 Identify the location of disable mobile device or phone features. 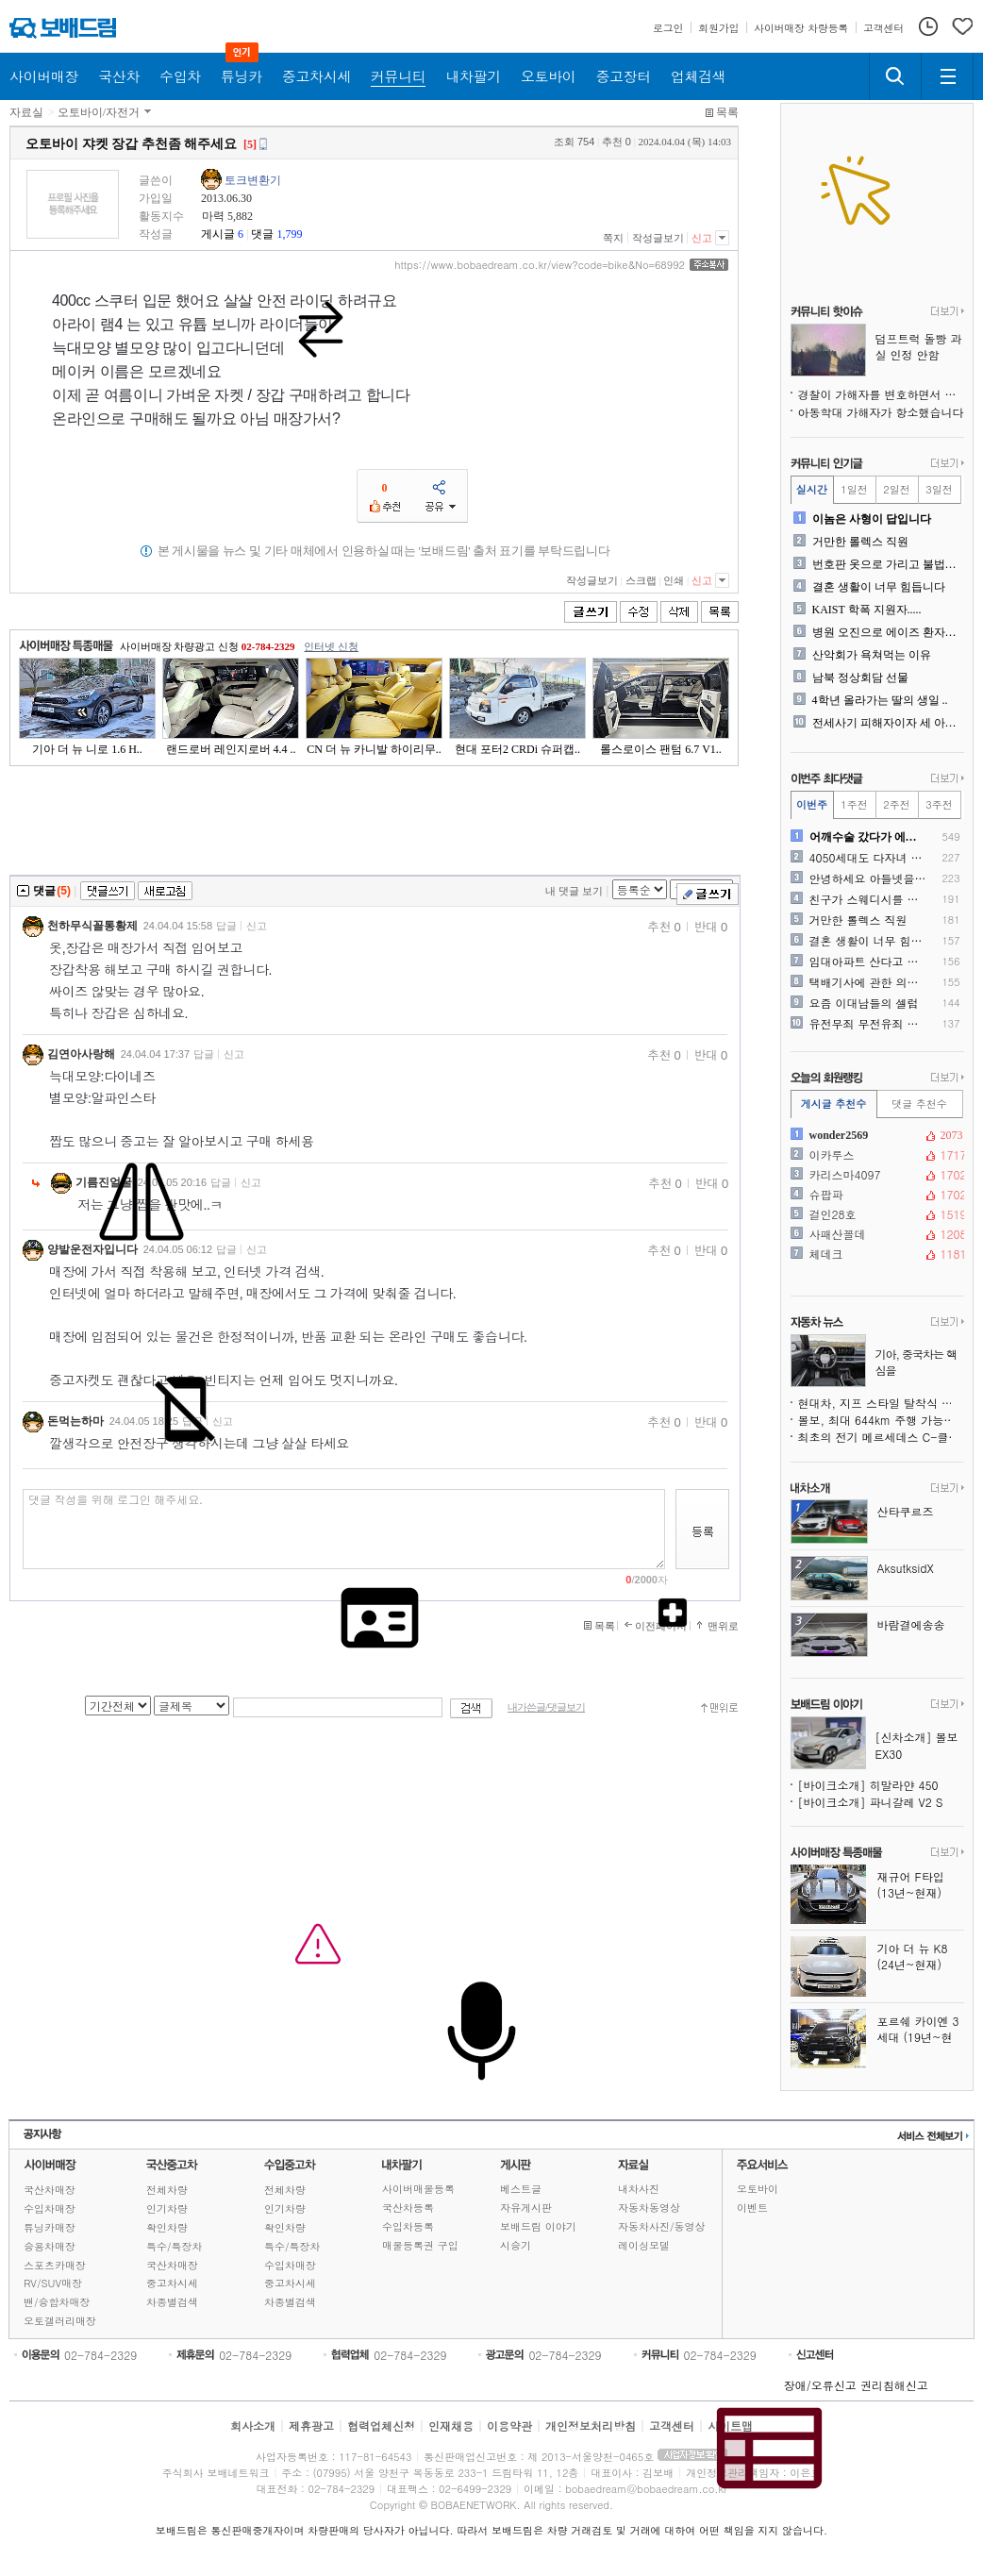
(185, 1409).